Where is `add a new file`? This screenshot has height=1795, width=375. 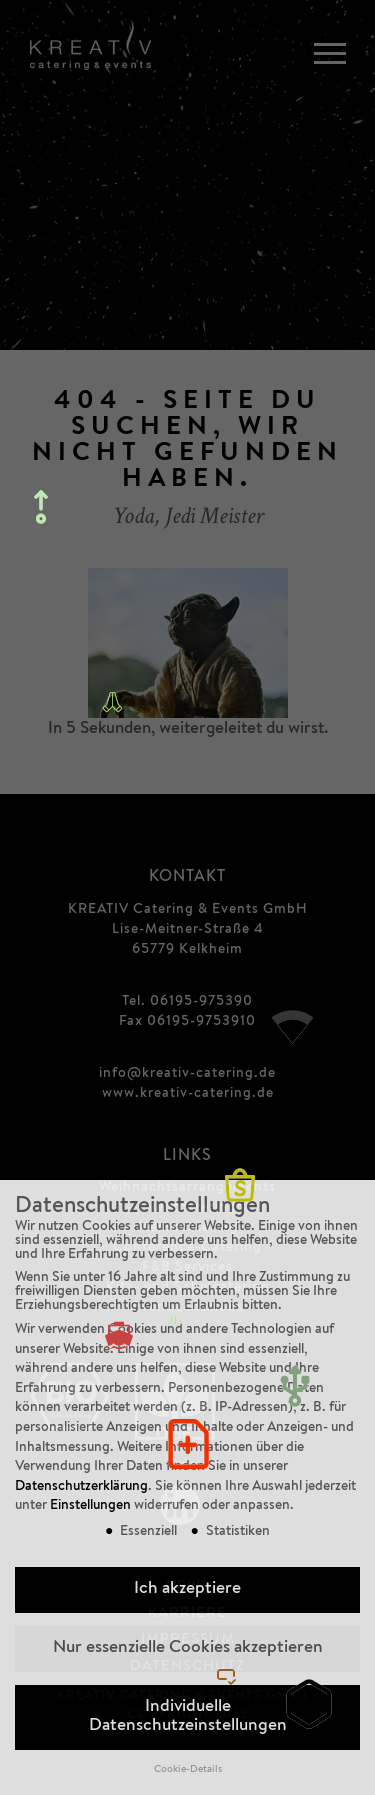
add a new file is located at coordinates (187, 1444).